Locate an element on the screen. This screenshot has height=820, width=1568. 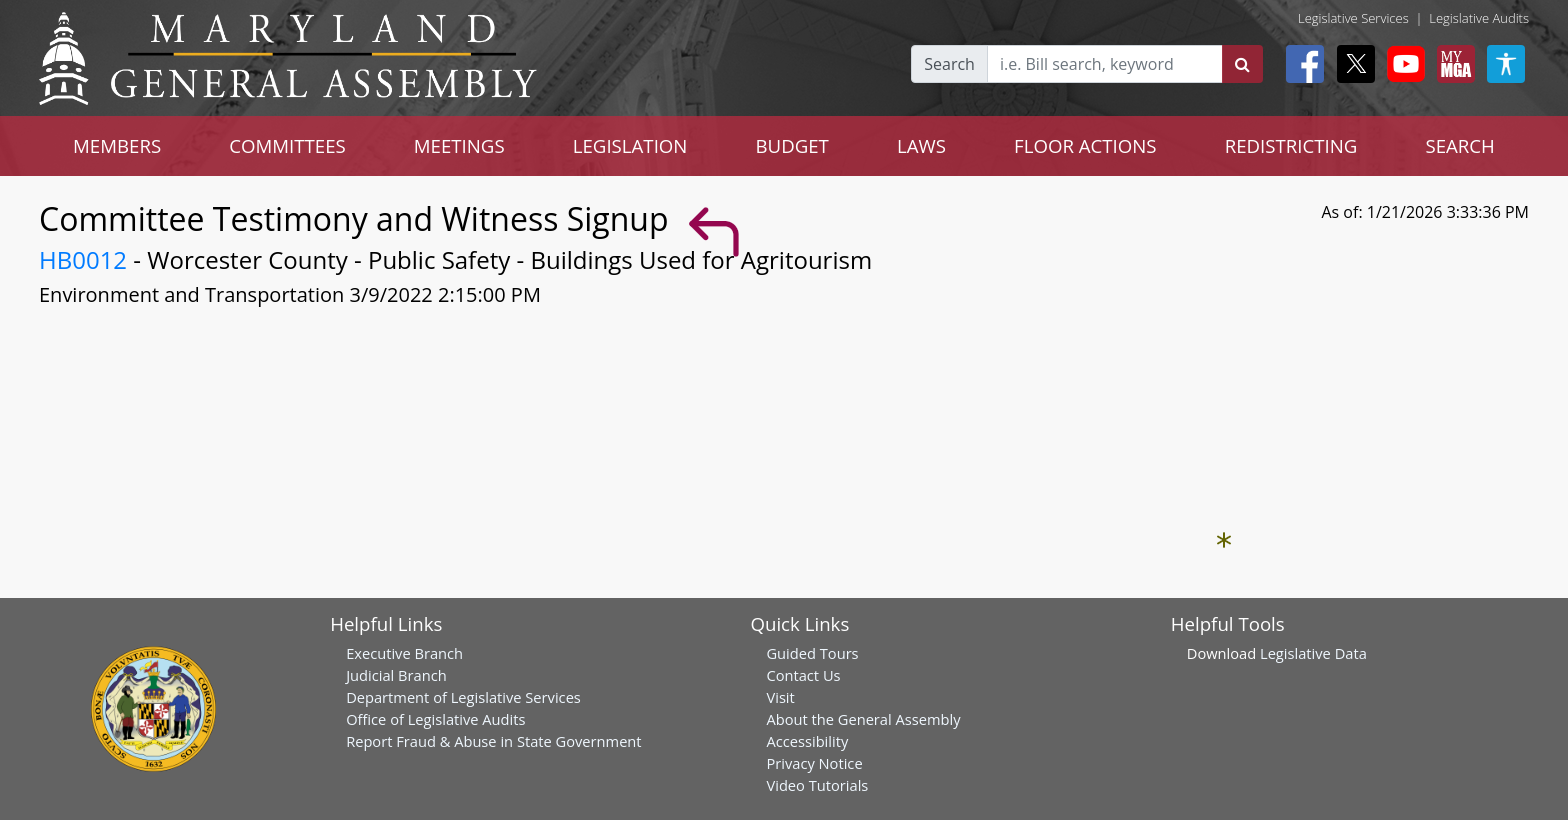
go back to the previous screen is located at coordinates (714, 232).